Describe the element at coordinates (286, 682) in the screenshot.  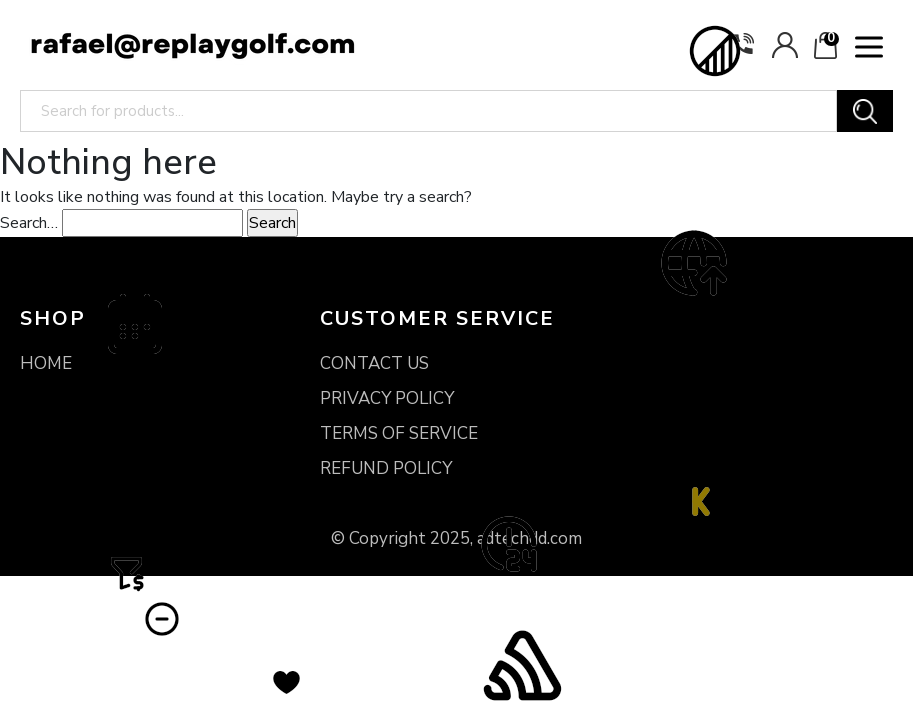
I see `indicates an item has been liked or favorited` at that location.